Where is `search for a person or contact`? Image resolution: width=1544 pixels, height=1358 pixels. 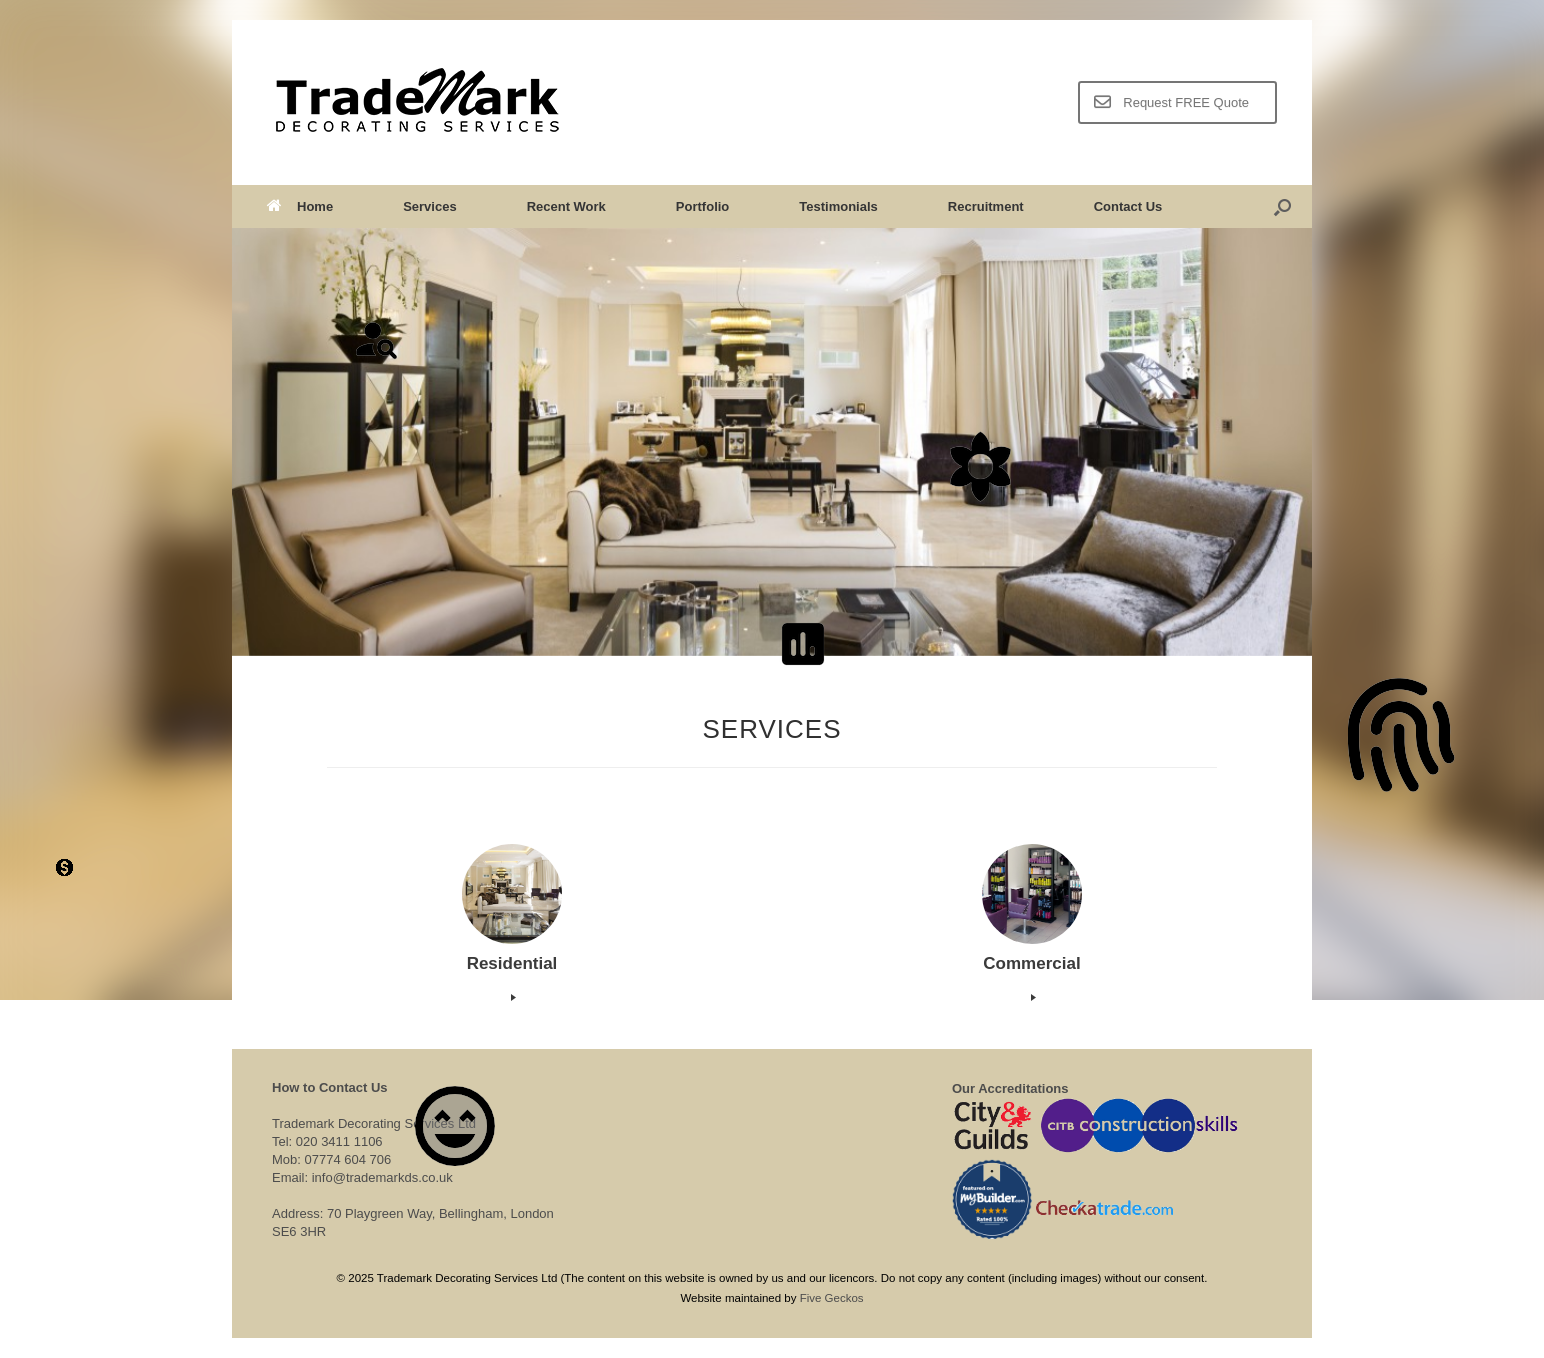
search for a person or contact is located at coordinates (377, 339).